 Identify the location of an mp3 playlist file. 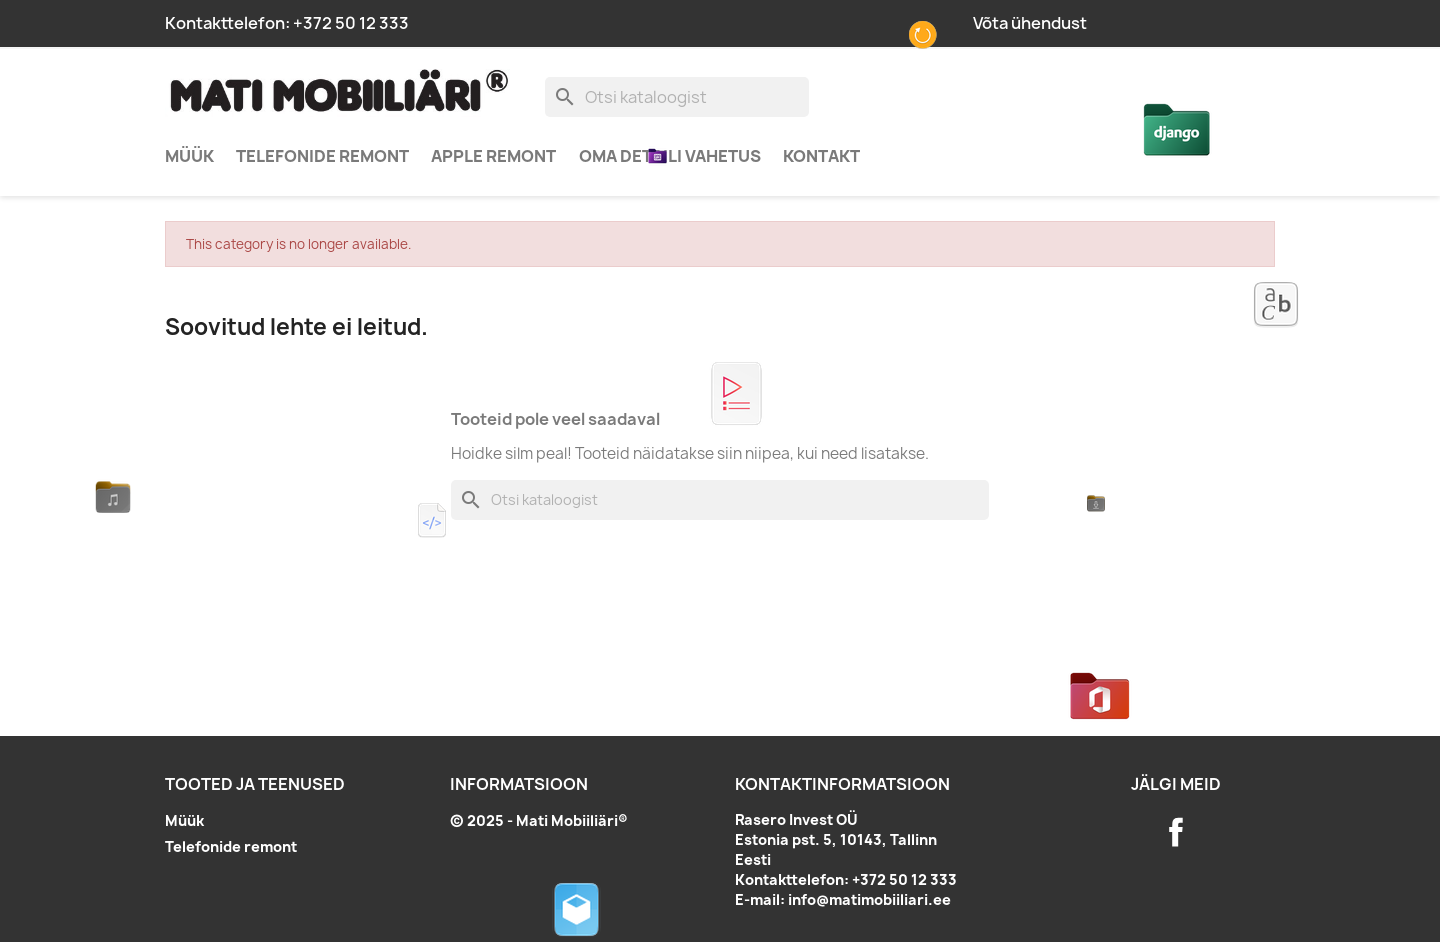
(736, 393).